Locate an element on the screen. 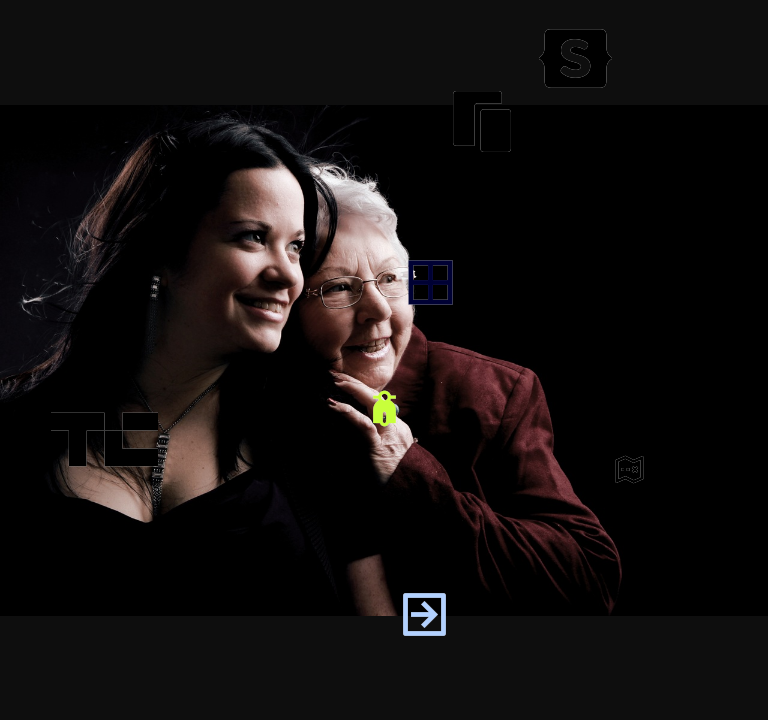  manage connected devices is located at coordinates (480, 121).